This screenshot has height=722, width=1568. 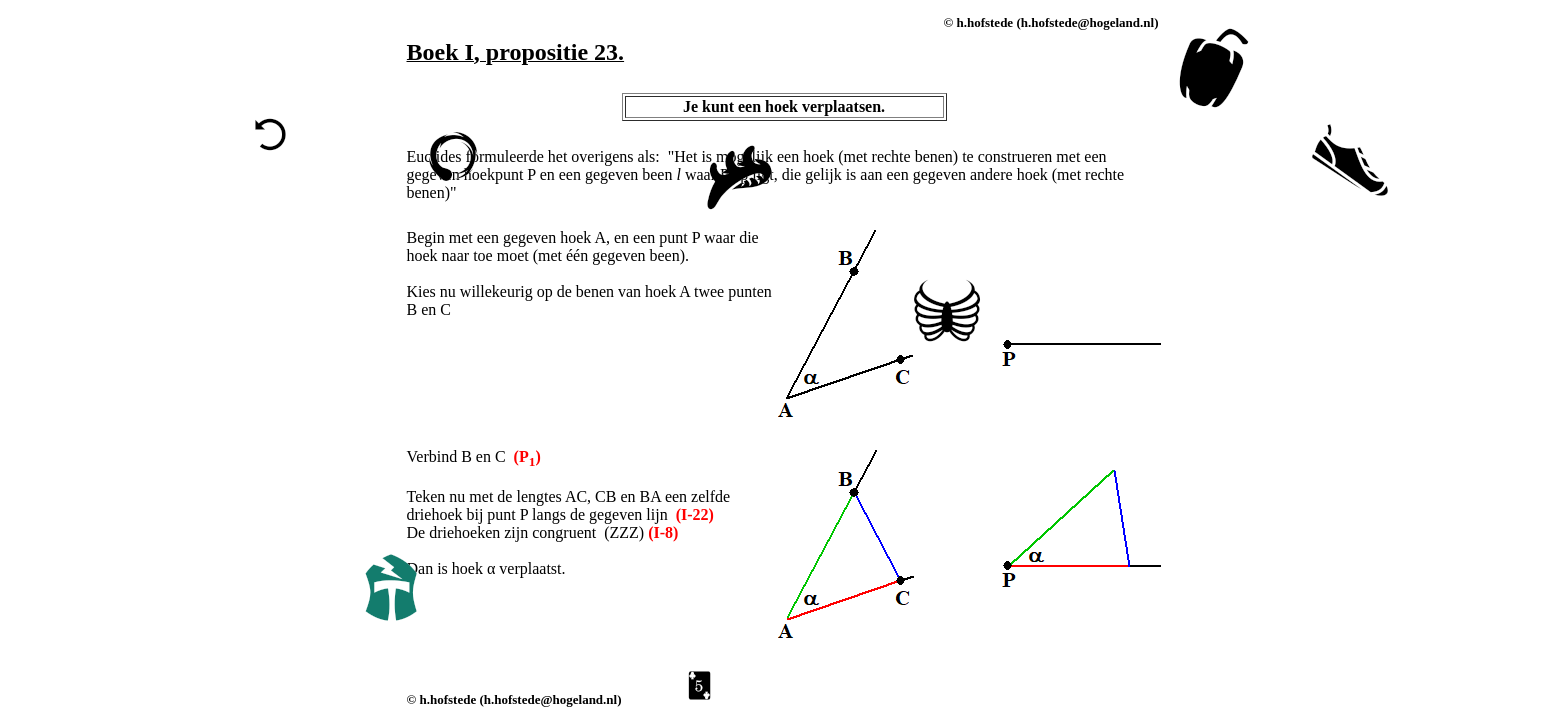 What do you see at coordinates (270, 134) in the screenshot?
I see `undo last action` at bounding box center [270, 134].